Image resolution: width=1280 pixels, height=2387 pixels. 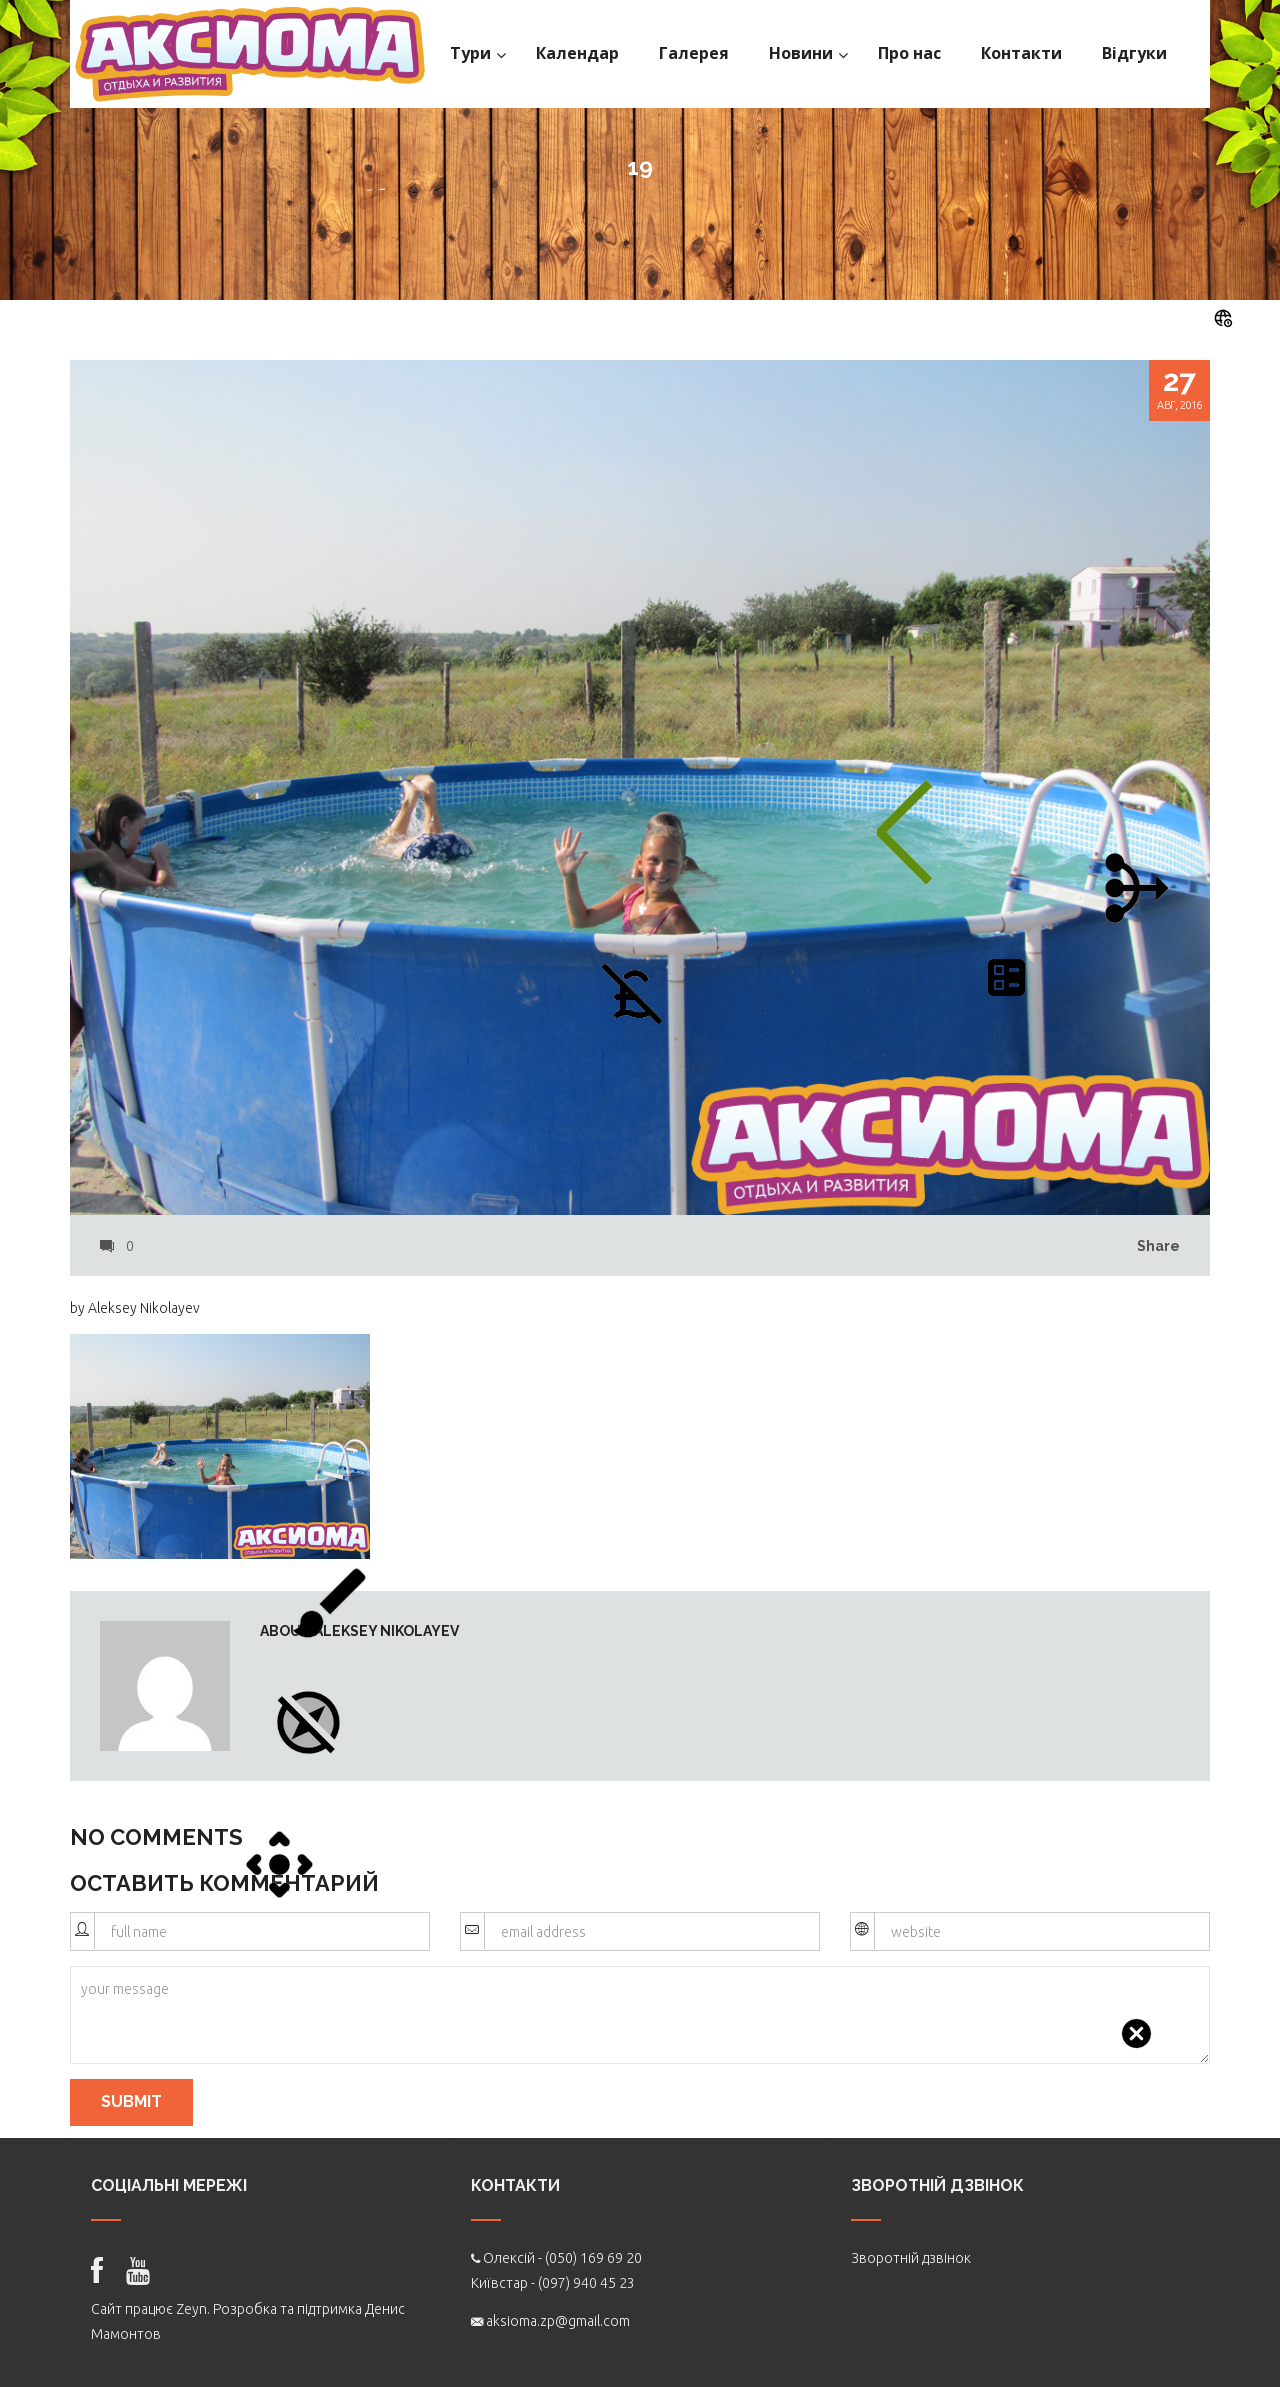 I want to click on pan or move the camera view, so click(x=279, y=1864).